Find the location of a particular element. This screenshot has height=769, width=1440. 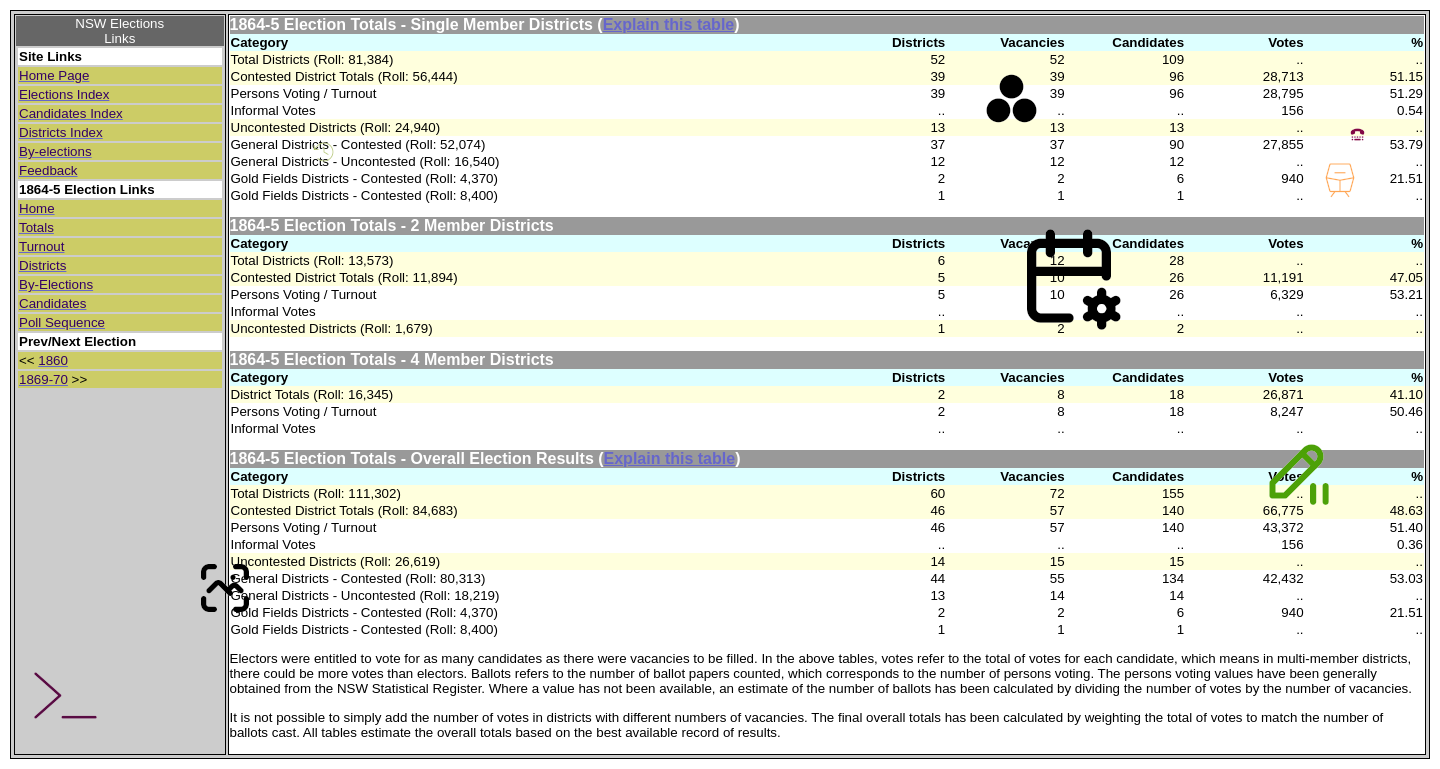

view history or recent activity is located at coordinates (324, 152).